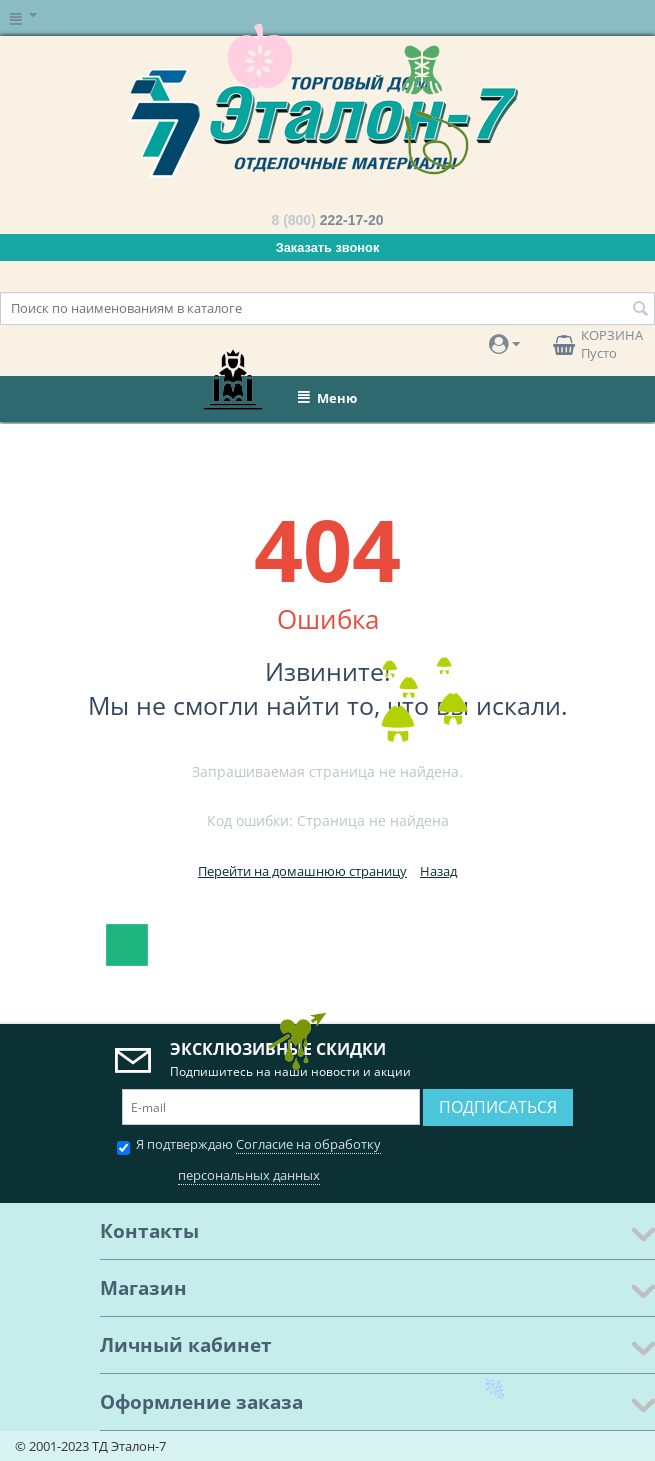 The height and width of the screenshot is (1461, 655). What do you see at coordinates (436, 142) in the screenshot?
I see `access jump rope or skipping exercises` at bounding box center [436, 142].